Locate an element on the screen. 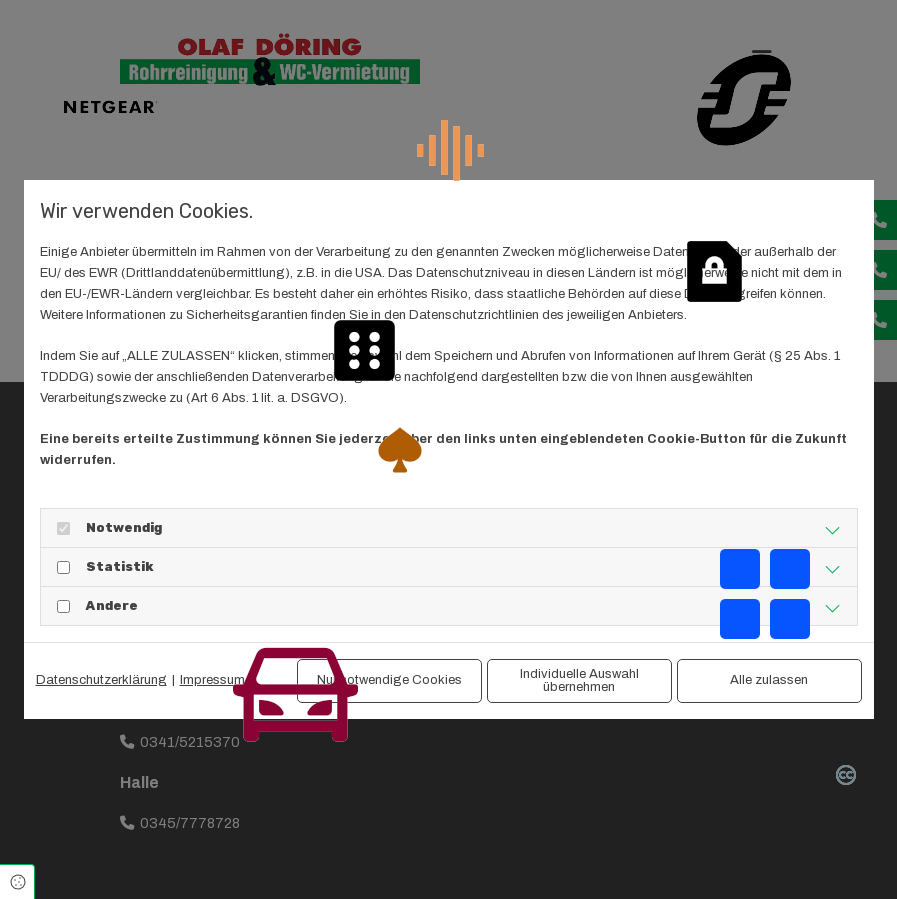 The width and height of the screenshot is (897, 899). access app grid or menu is located at coordinates (765, 594).